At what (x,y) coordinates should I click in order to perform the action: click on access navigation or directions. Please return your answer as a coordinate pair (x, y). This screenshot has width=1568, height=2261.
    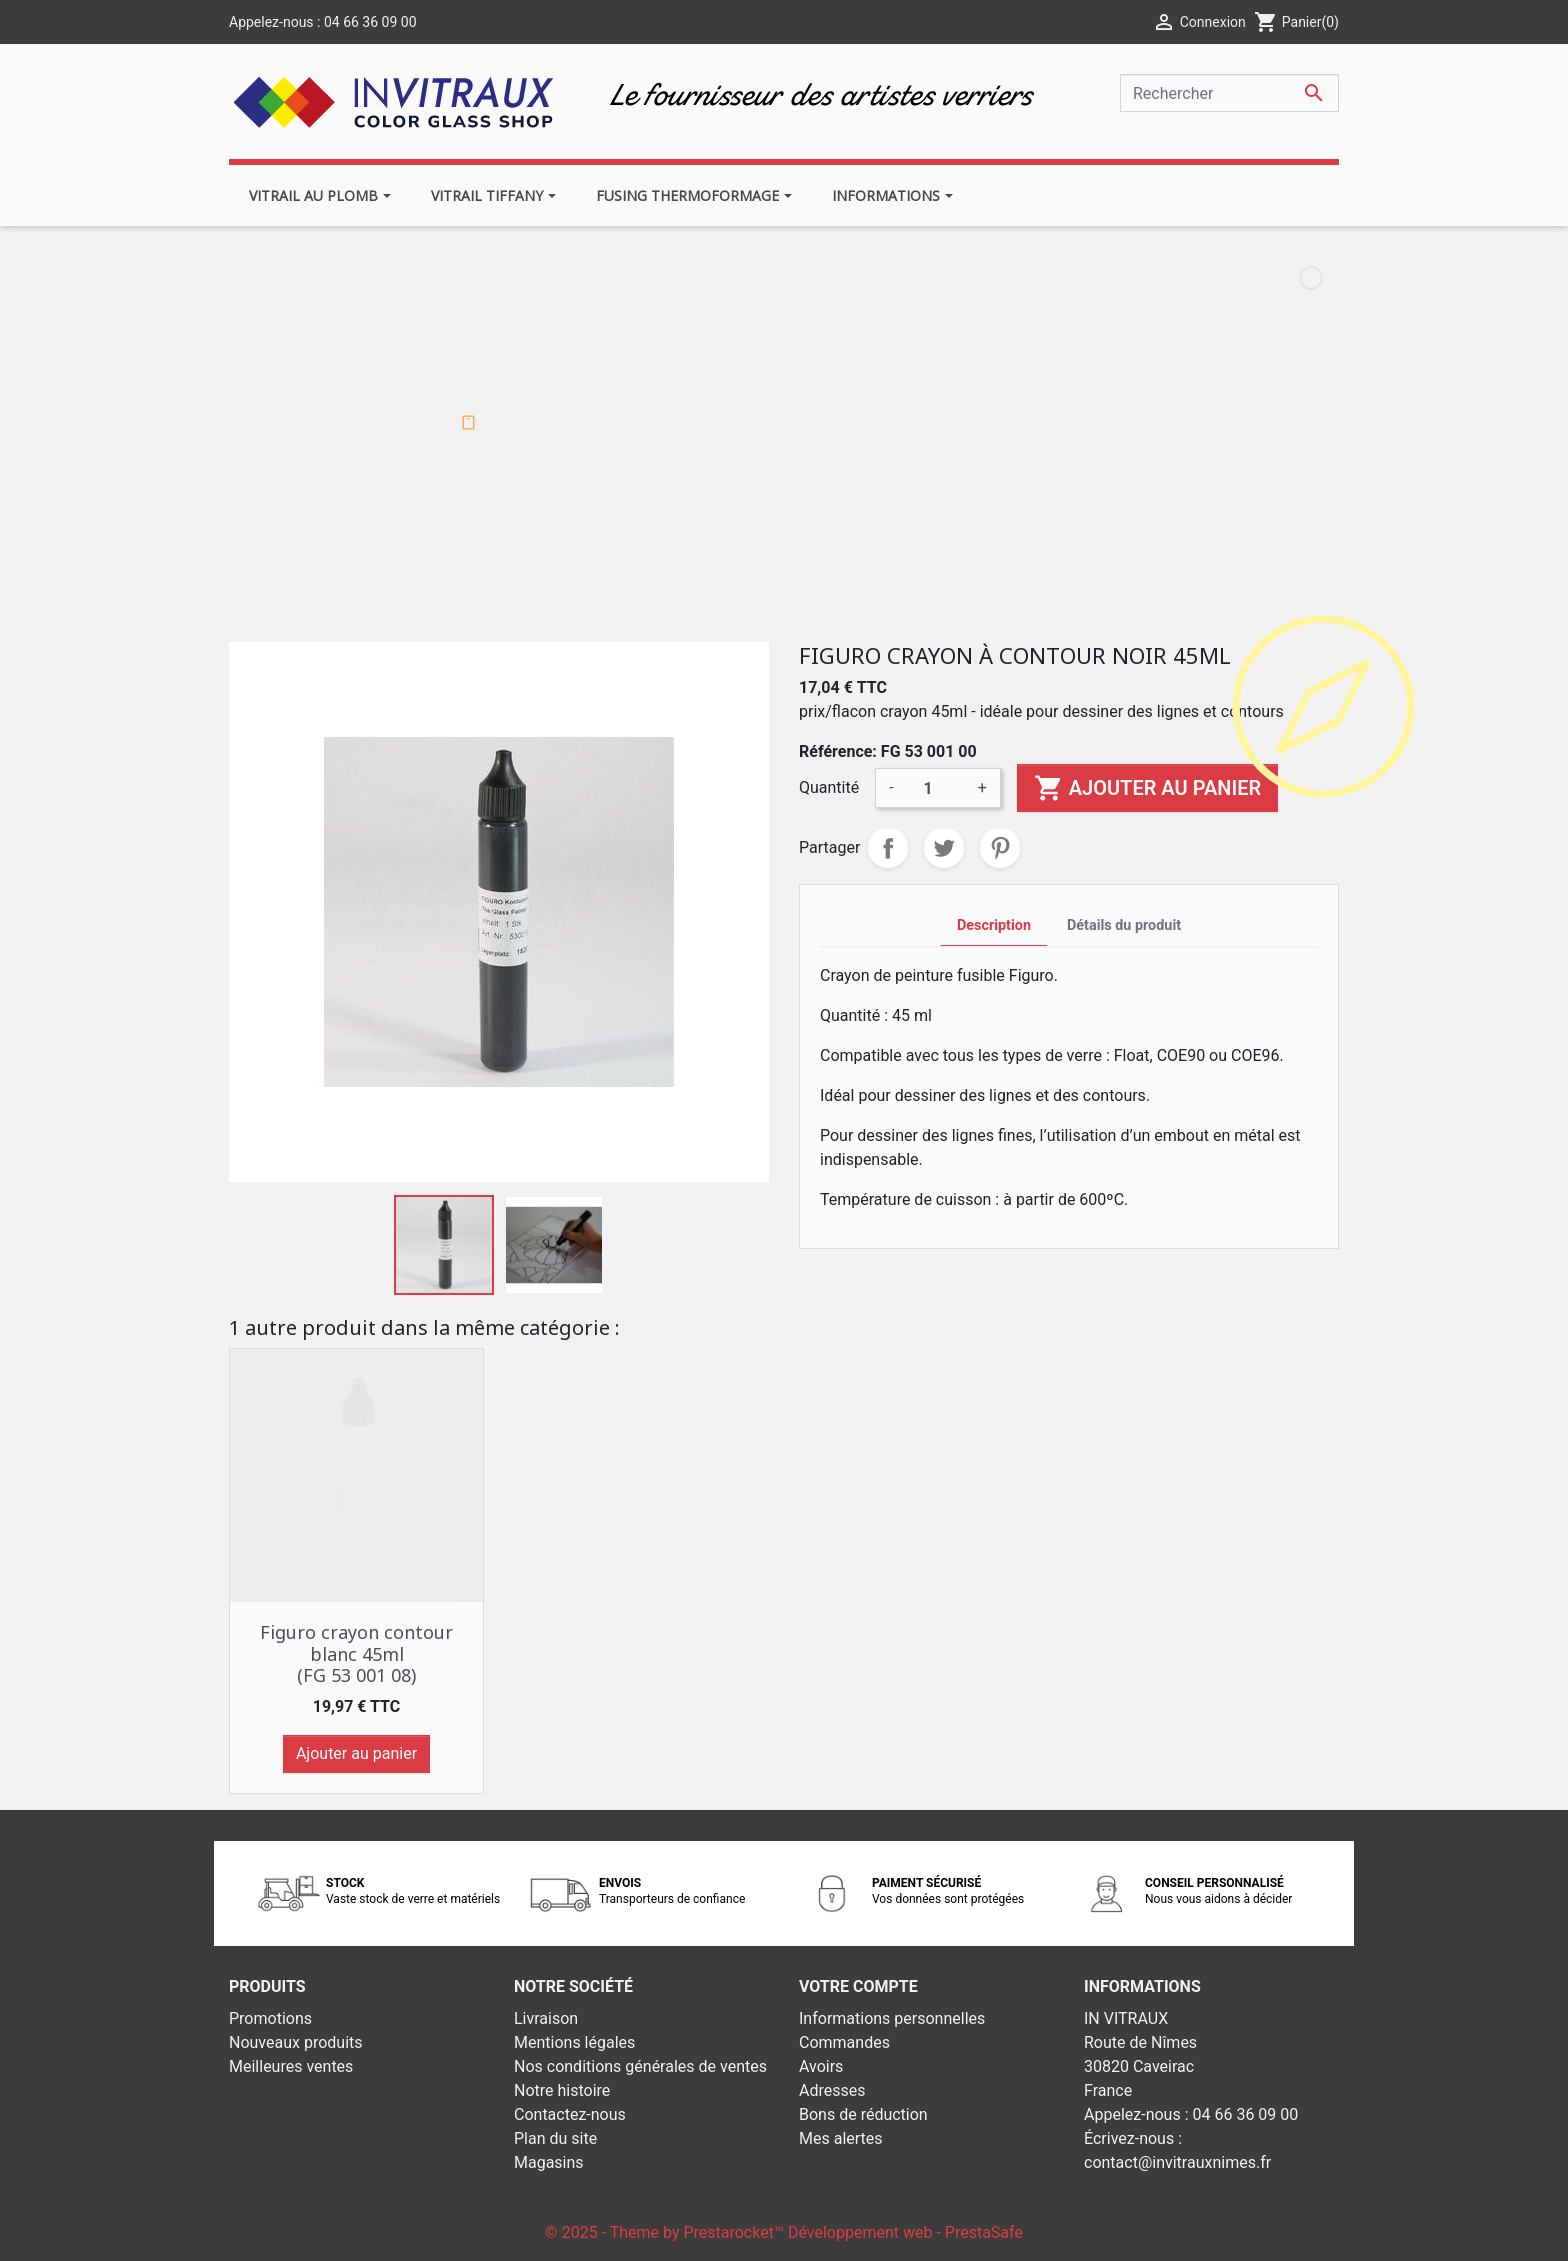
    Looking at the image, I should click on (1323, 706).